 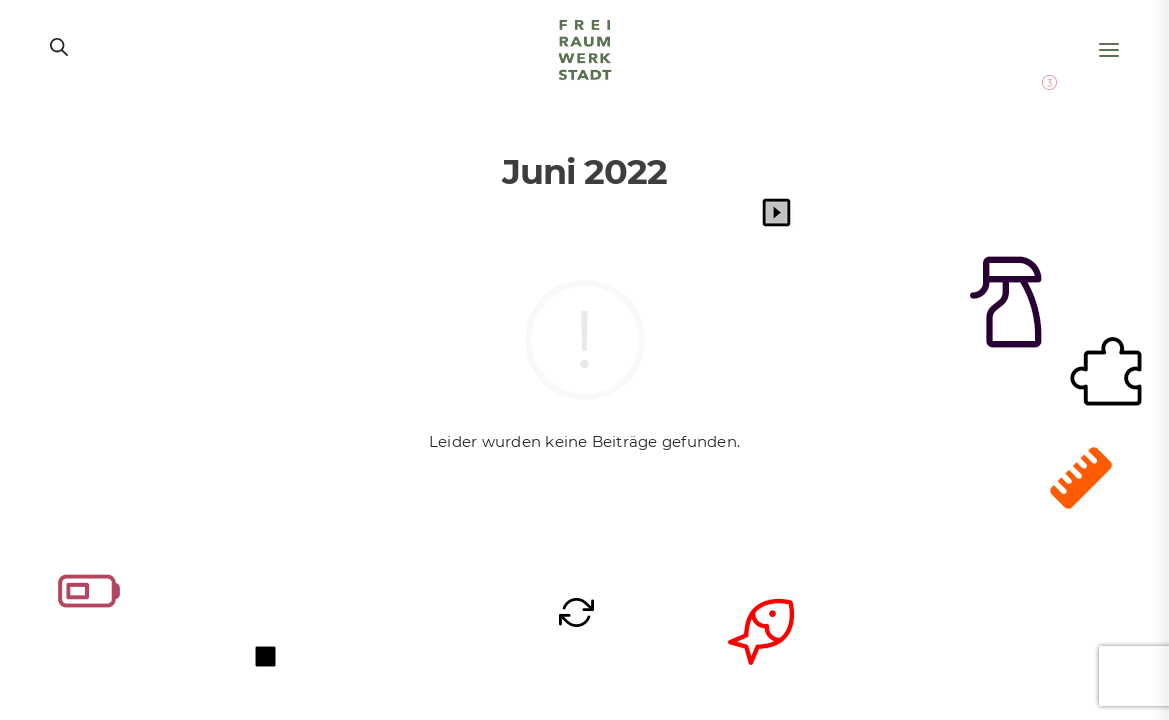 What do you see at coordinates (1009, 302) in the screenshot?
I see `access cleaning or household tools` at bounding box center [1009, 302].